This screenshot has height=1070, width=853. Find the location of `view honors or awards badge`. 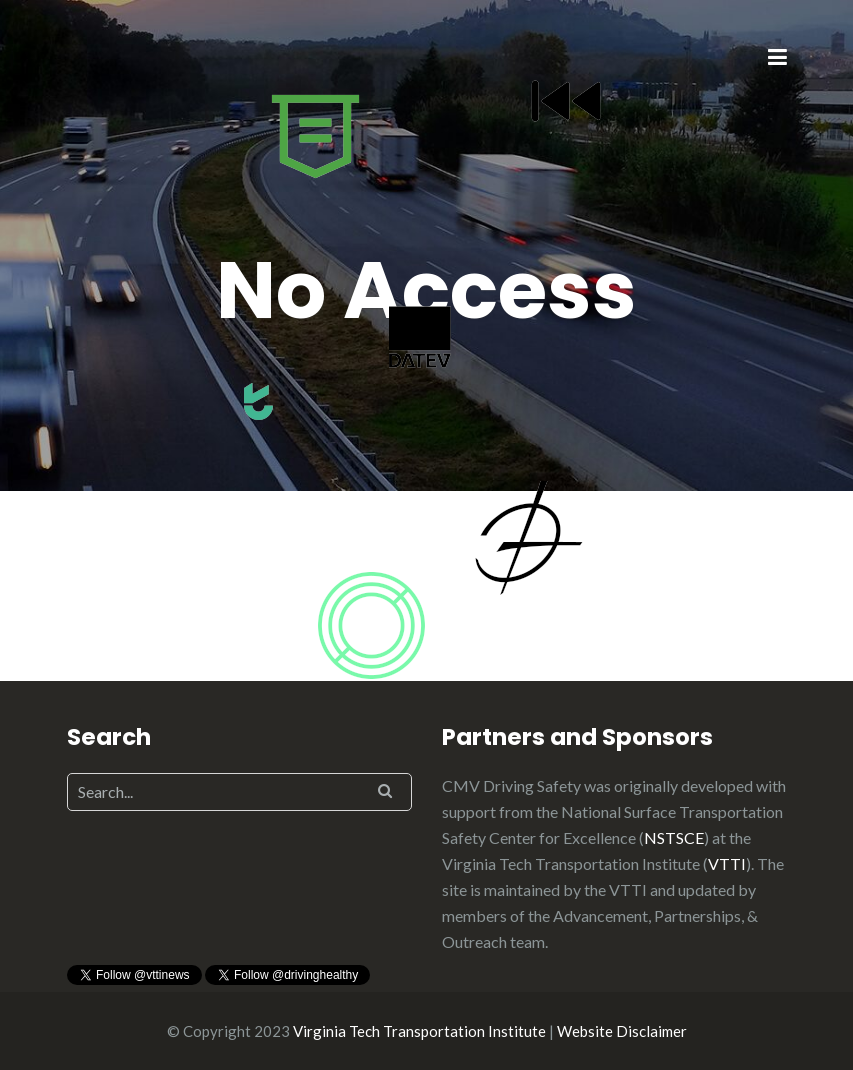

view honors or awards badge is located at coordinates (315, 134).